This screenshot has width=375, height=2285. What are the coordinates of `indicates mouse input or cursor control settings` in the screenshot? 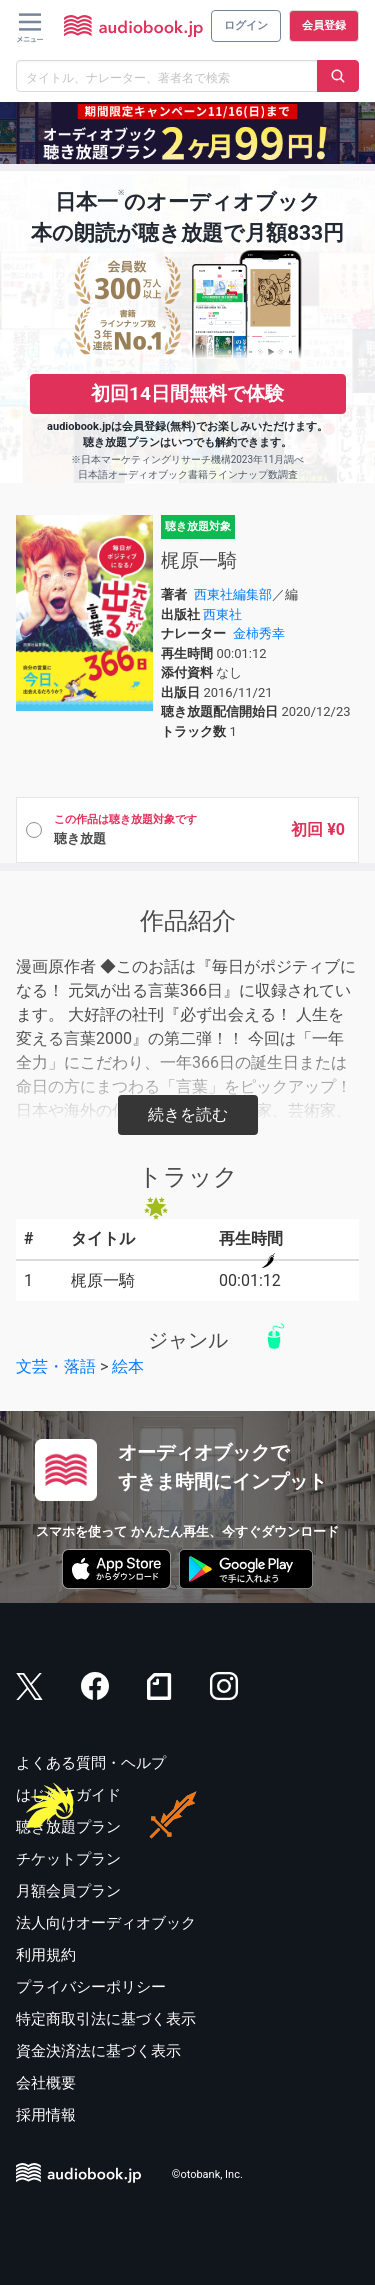 It's located at (275, 1336).